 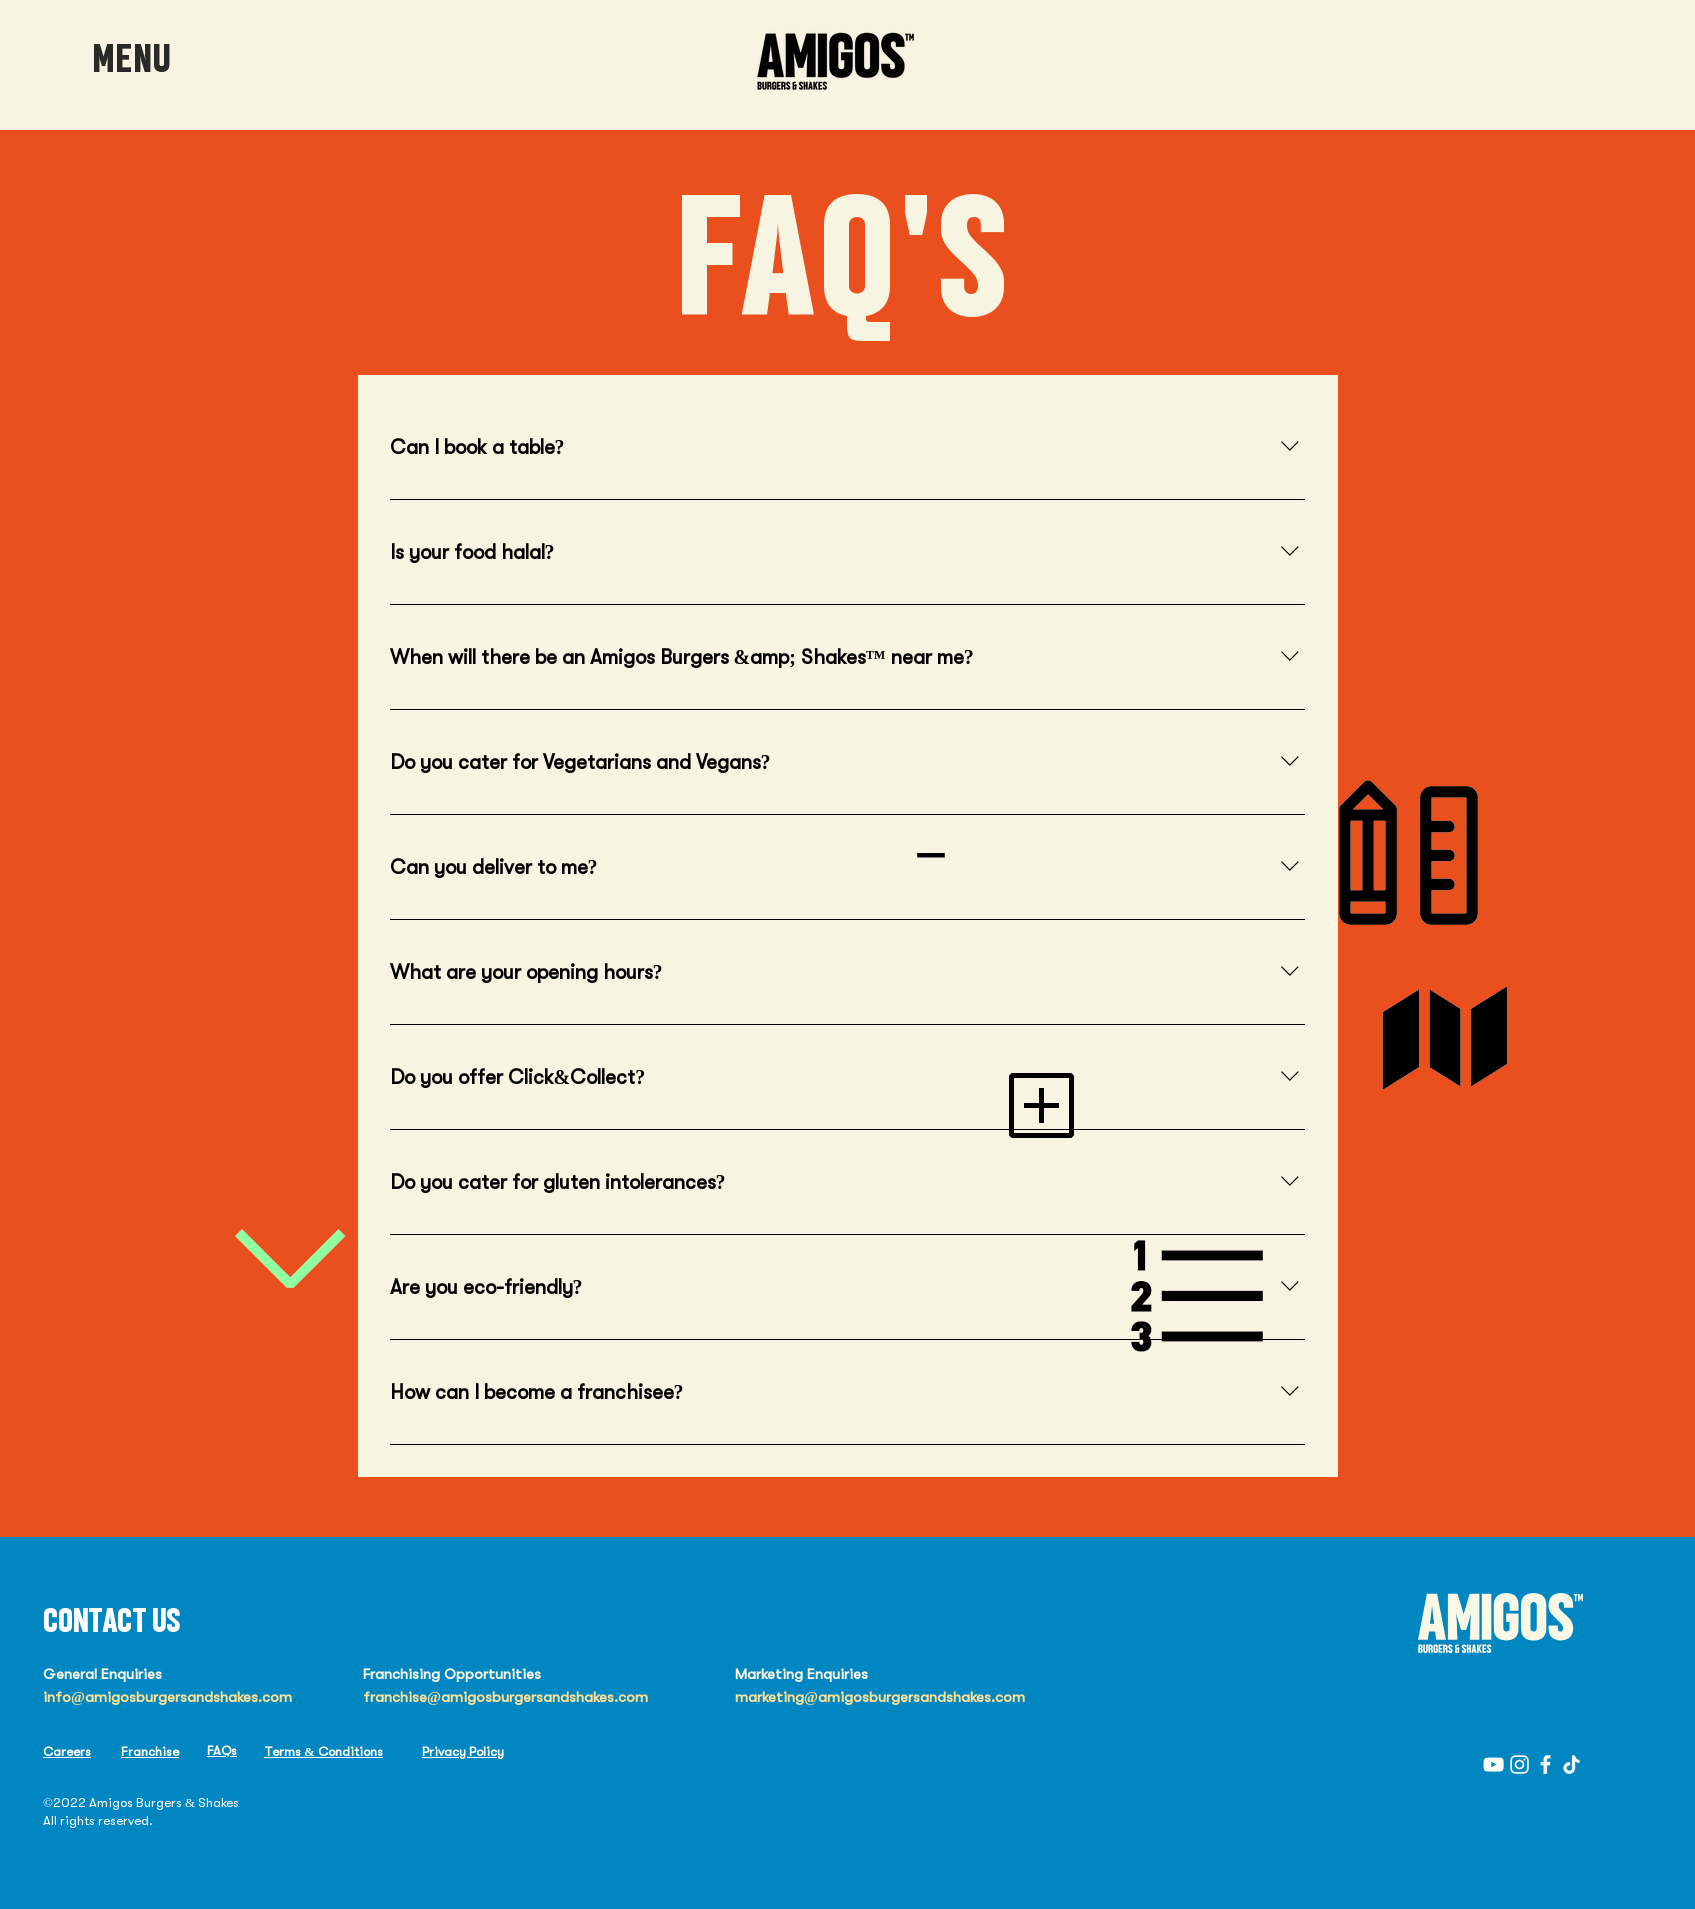 I want to click on create a numbered list, so click(x=1192, y=1301).